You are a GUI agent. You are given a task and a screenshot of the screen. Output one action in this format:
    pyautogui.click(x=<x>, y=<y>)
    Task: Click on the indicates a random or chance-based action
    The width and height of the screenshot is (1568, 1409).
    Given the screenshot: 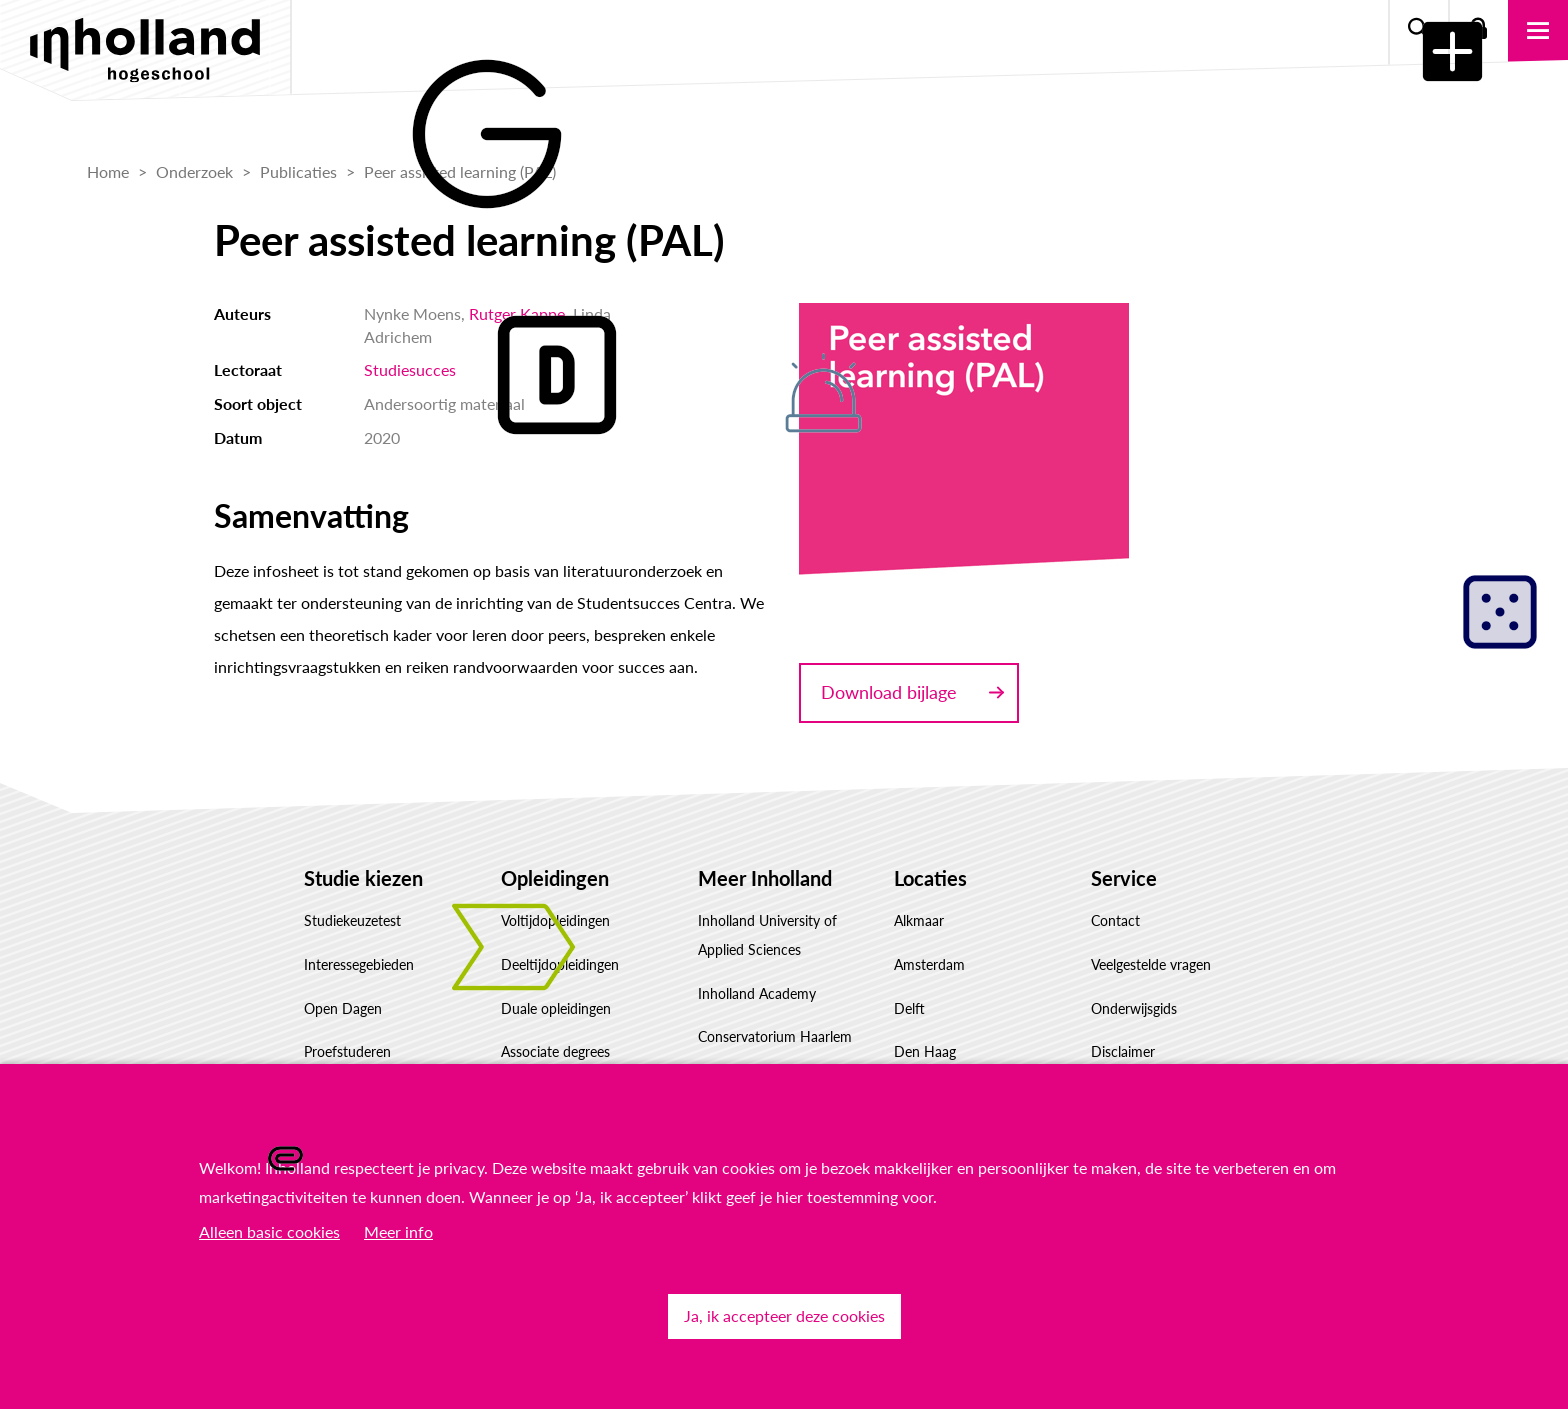 What is the action you would take?
    pyautogui.click(x=1500, y=612)
    